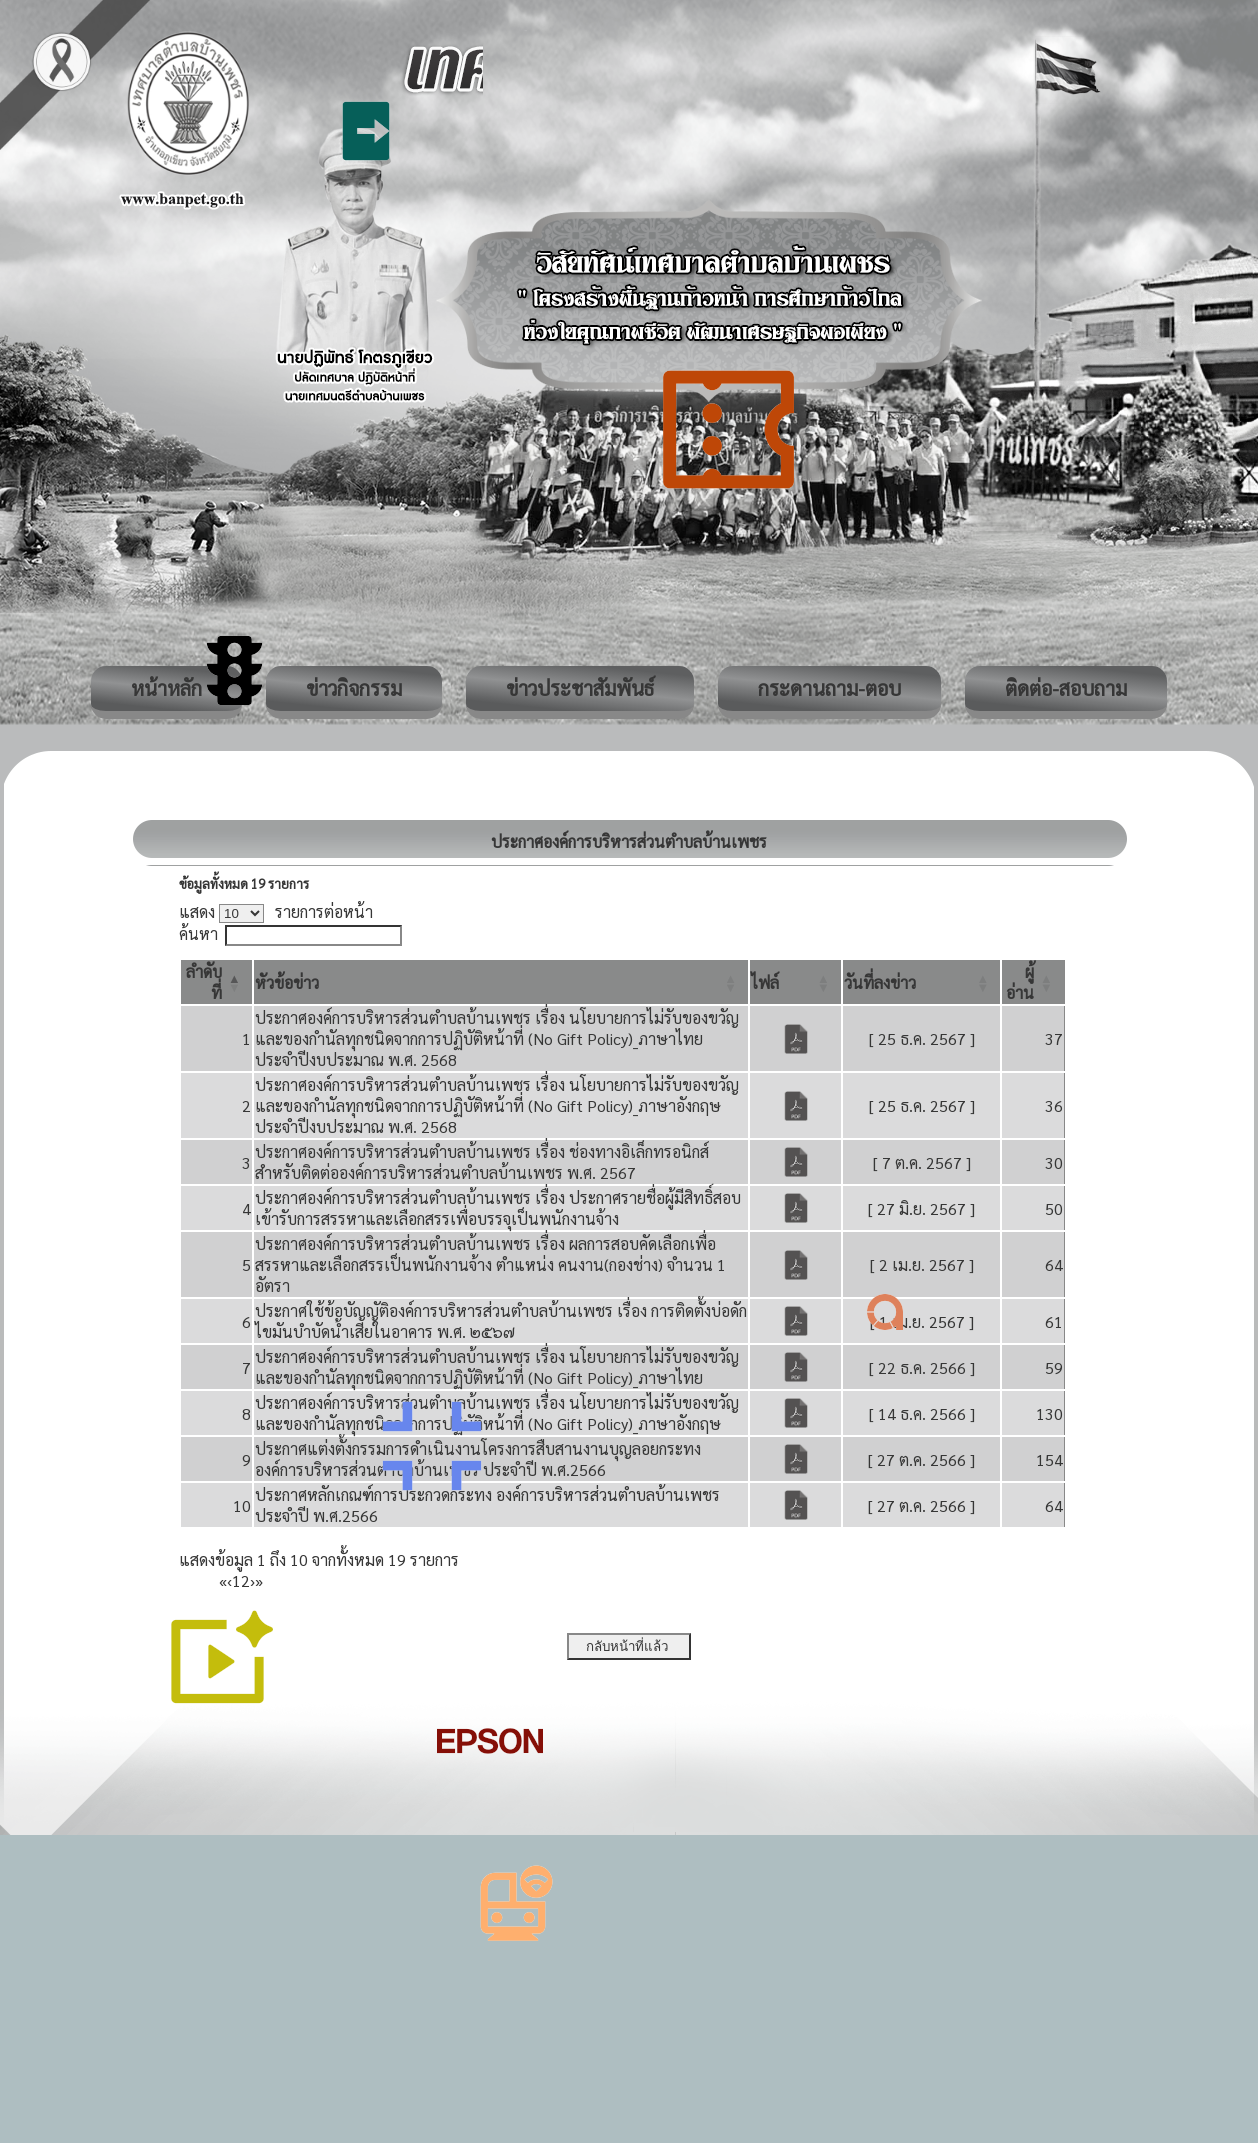  Describe the element at coordinates (432, 1446) in the screenshot. I see `exit fullscreen mode` at that location.